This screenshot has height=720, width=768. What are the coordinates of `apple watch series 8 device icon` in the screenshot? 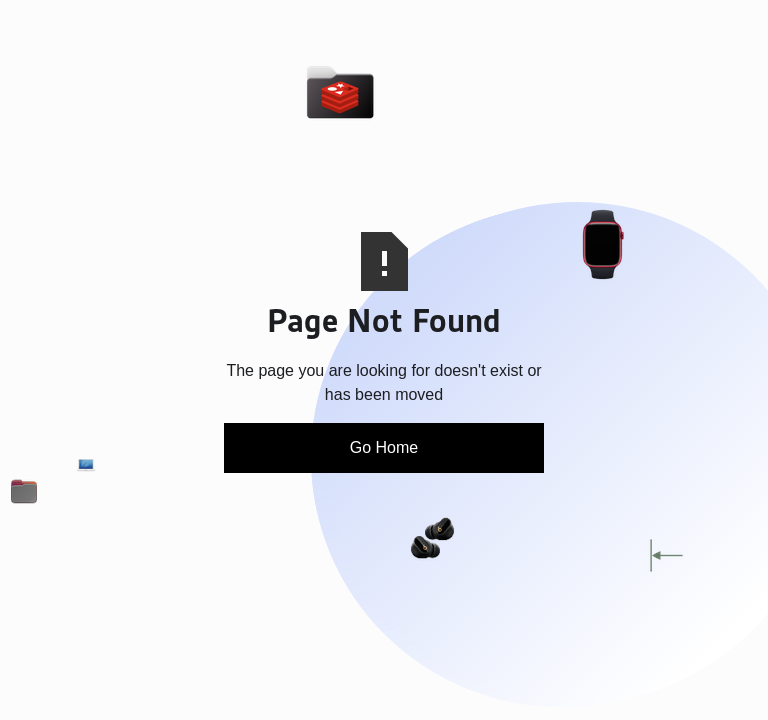 It's located at (602, 244).